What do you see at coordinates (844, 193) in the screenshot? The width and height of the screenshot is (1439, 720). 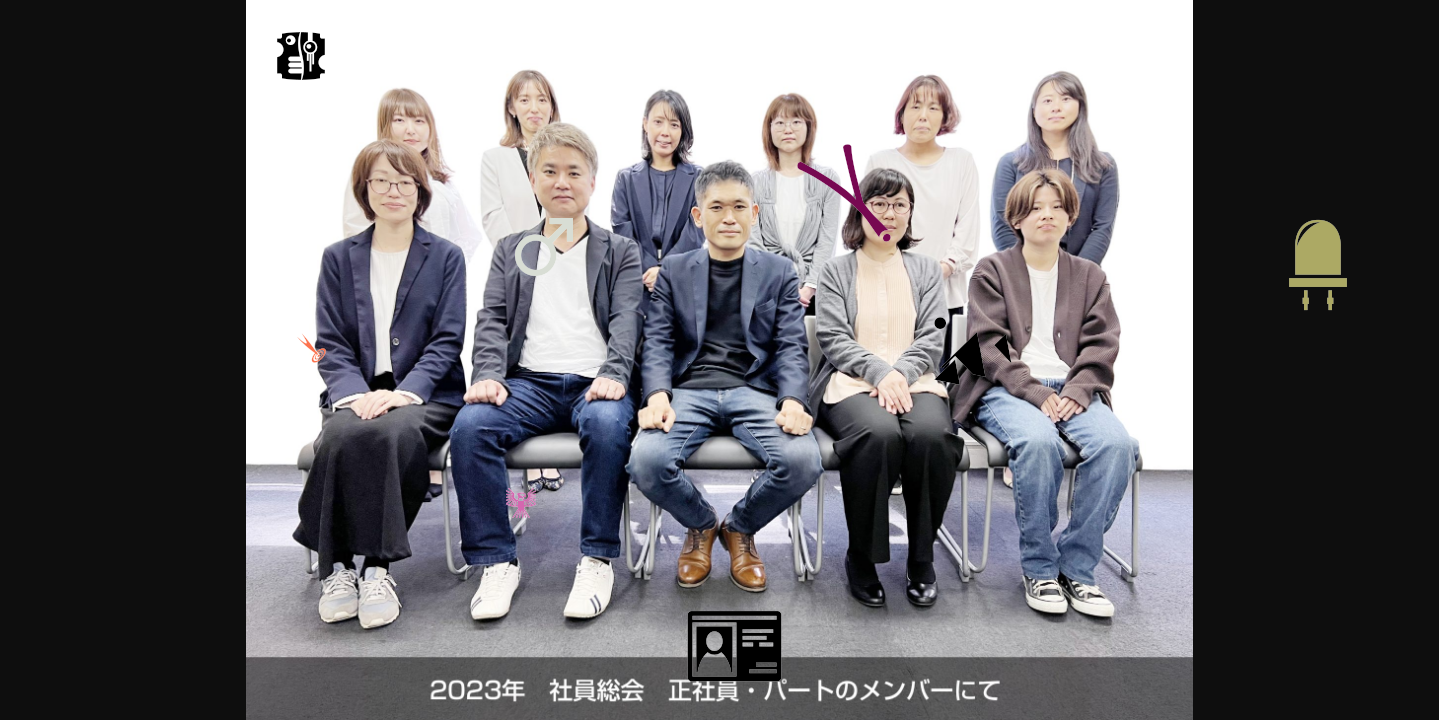 I see `dowsing or divination tool in a game interface` at bounding box center [844, 193].